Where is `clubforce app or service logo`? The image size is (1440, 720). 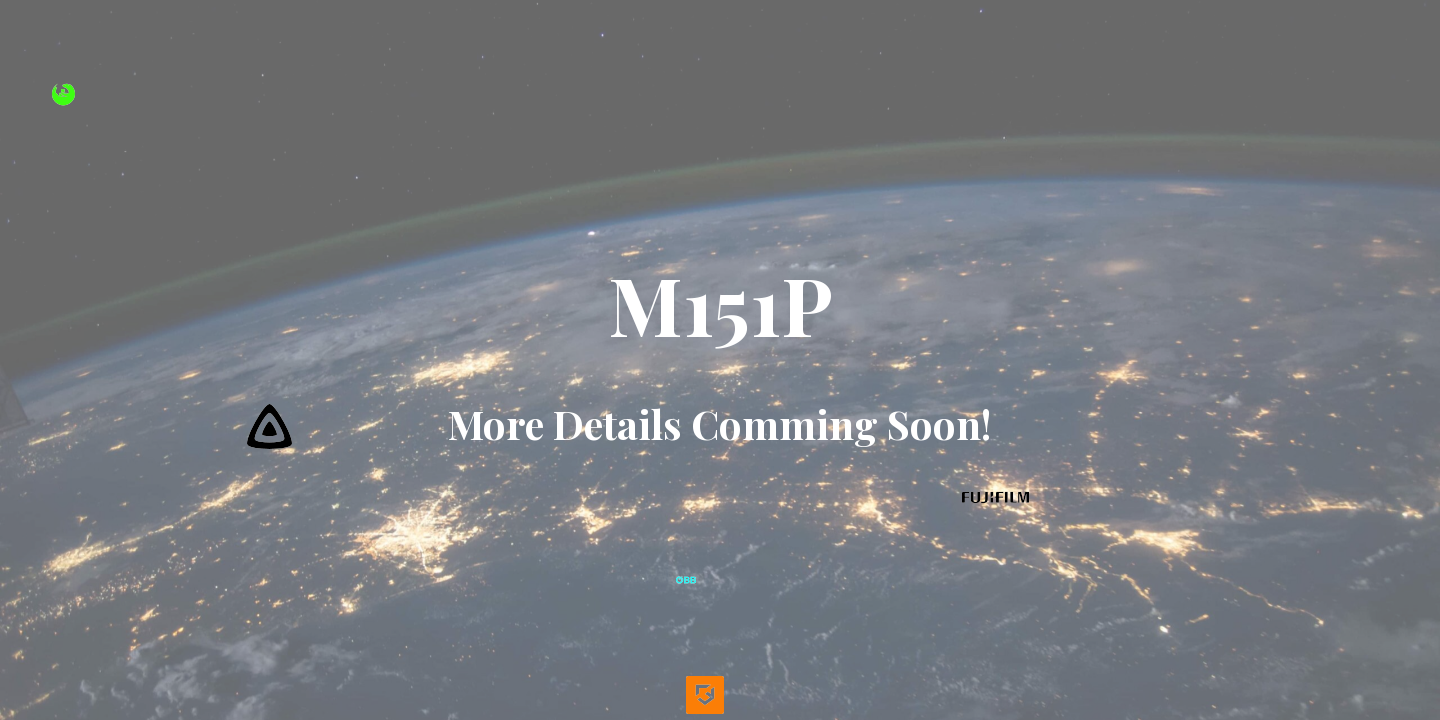
clubforce app or service logo is located at coordinates (705, 695).